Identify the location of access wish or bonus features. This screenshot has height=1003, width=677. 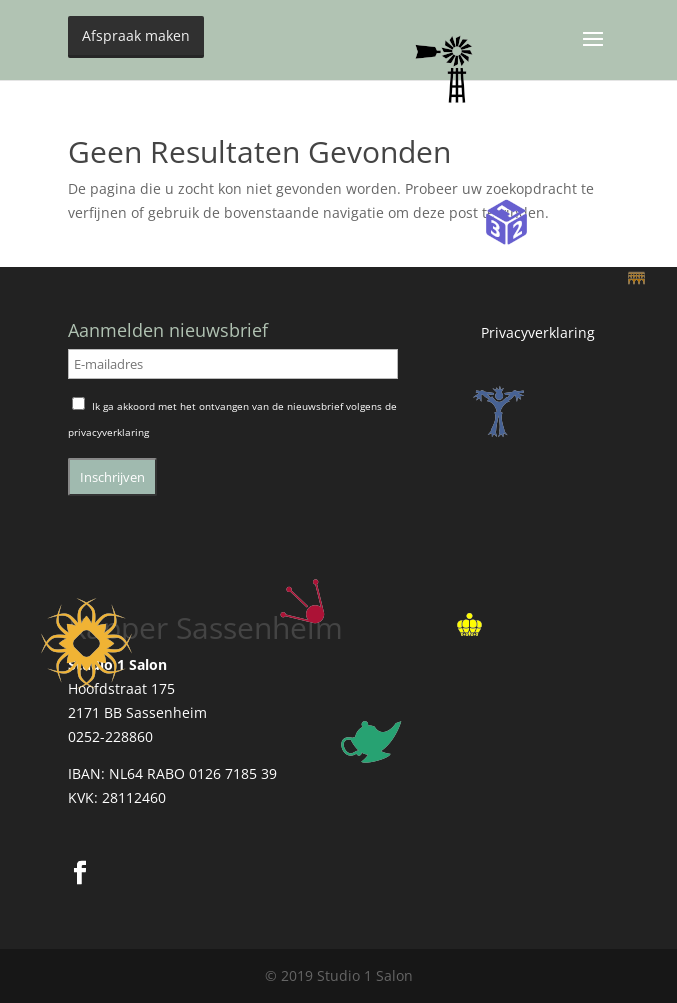
(371, 742).